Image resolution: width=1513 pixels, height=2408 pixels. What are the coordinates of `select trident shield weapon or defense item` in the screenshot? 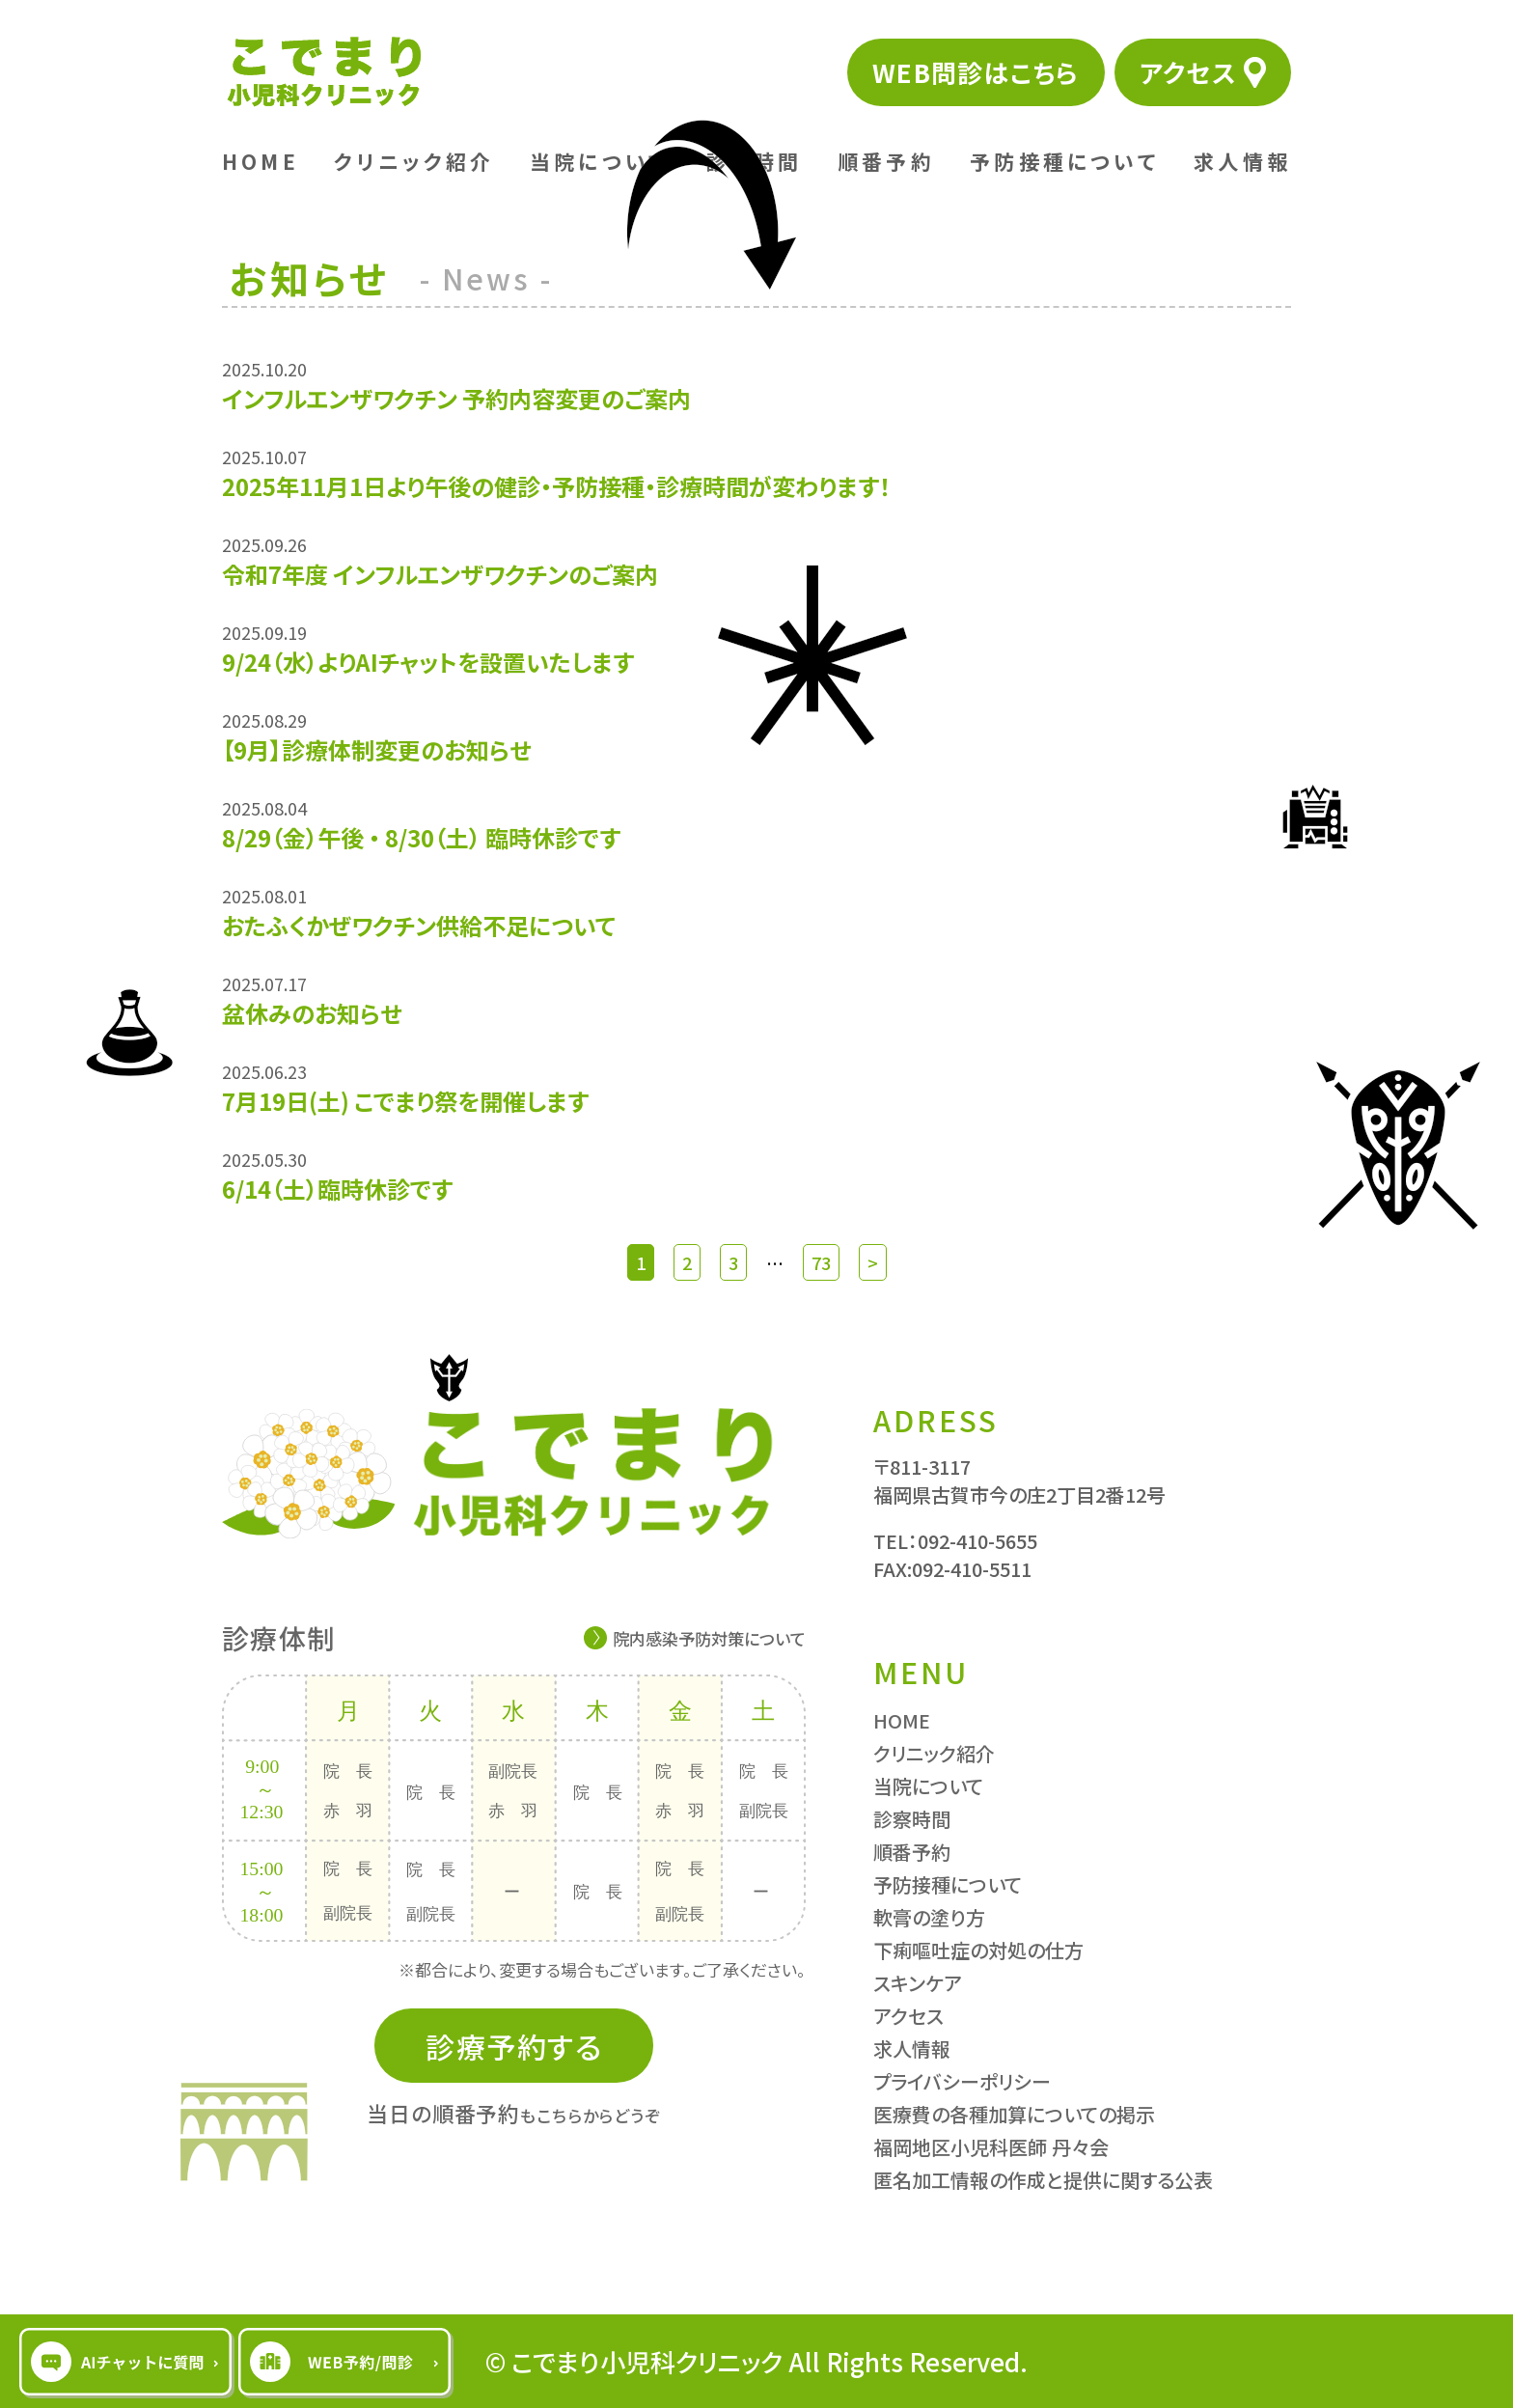 It's located at (449, 1377).